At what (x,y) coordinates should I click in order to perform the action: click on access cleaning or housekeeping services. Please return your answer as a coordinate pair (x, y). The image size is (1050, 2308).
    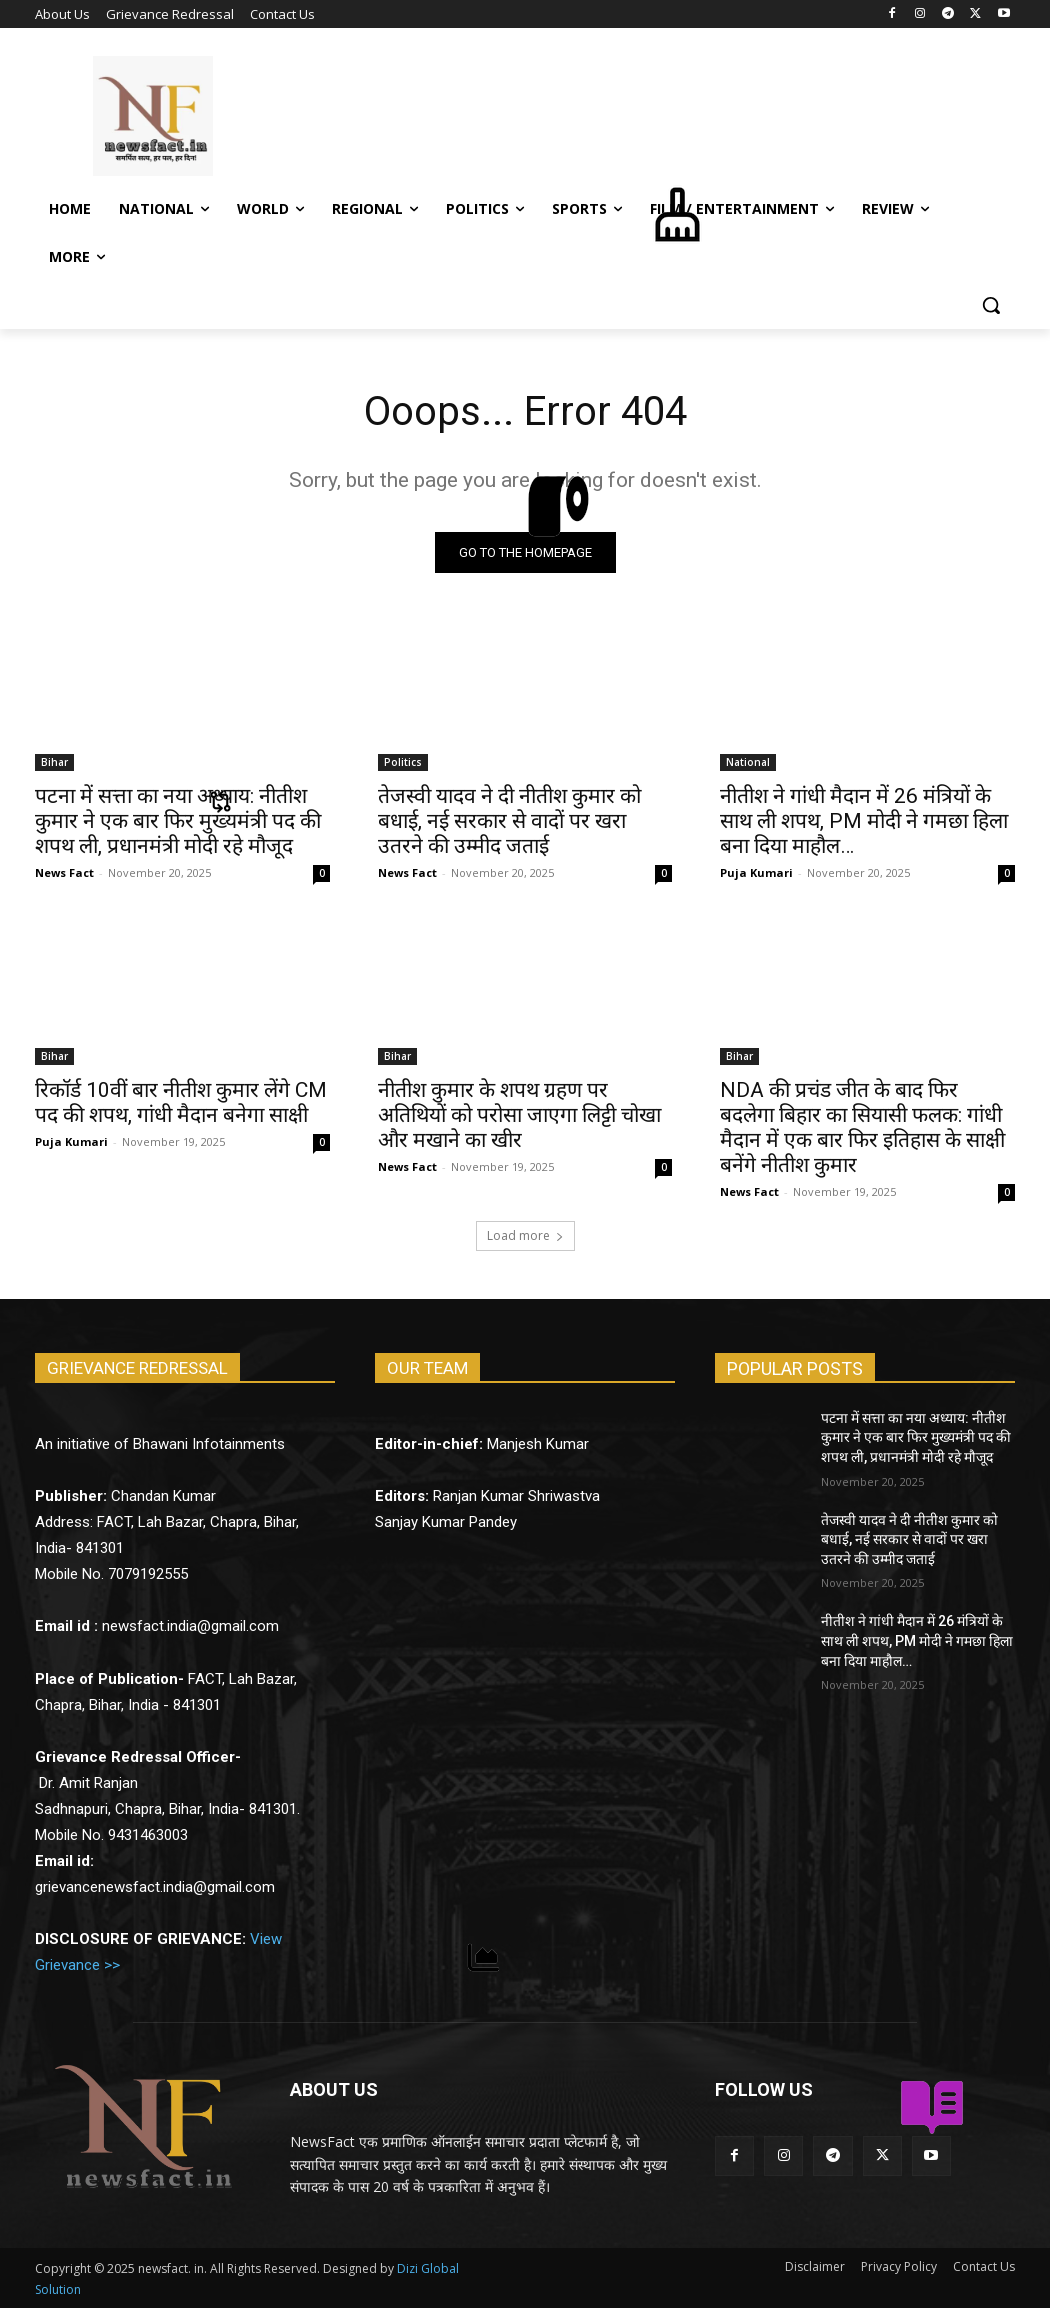
    Looking at the image, I should click on (677, 214).